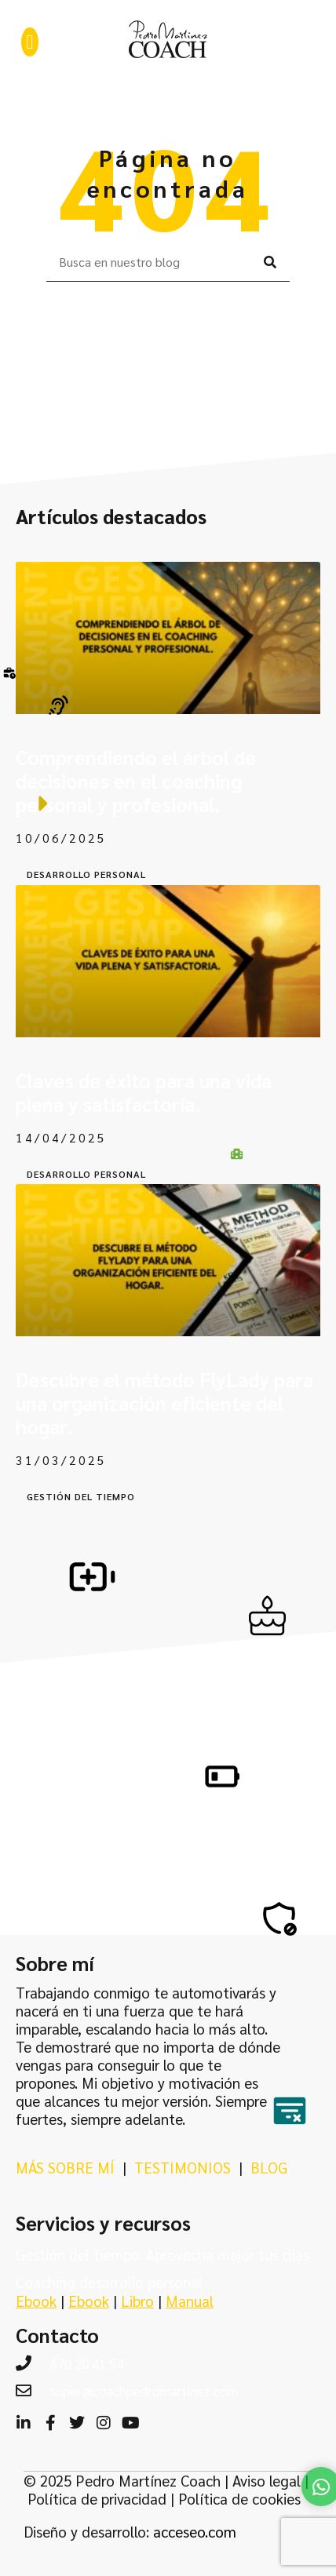 The height and width of the screenshot is (2576, 336). What do you see at coordinates (267, 1618) in the screenshot?
I see `view birthday or celebration reminders` at bounding box center [267, 1618].